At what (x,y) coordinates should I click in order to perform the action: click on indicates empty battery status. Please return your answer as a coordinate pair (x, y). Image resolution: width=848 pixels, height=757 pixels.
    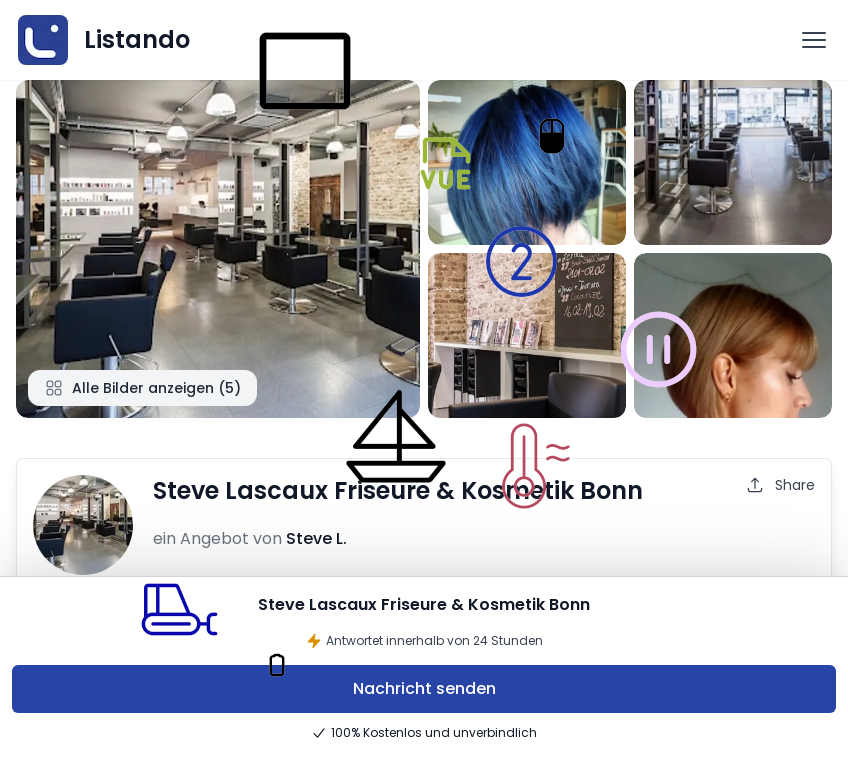
    Looking at the image, I should click on (277, 665).